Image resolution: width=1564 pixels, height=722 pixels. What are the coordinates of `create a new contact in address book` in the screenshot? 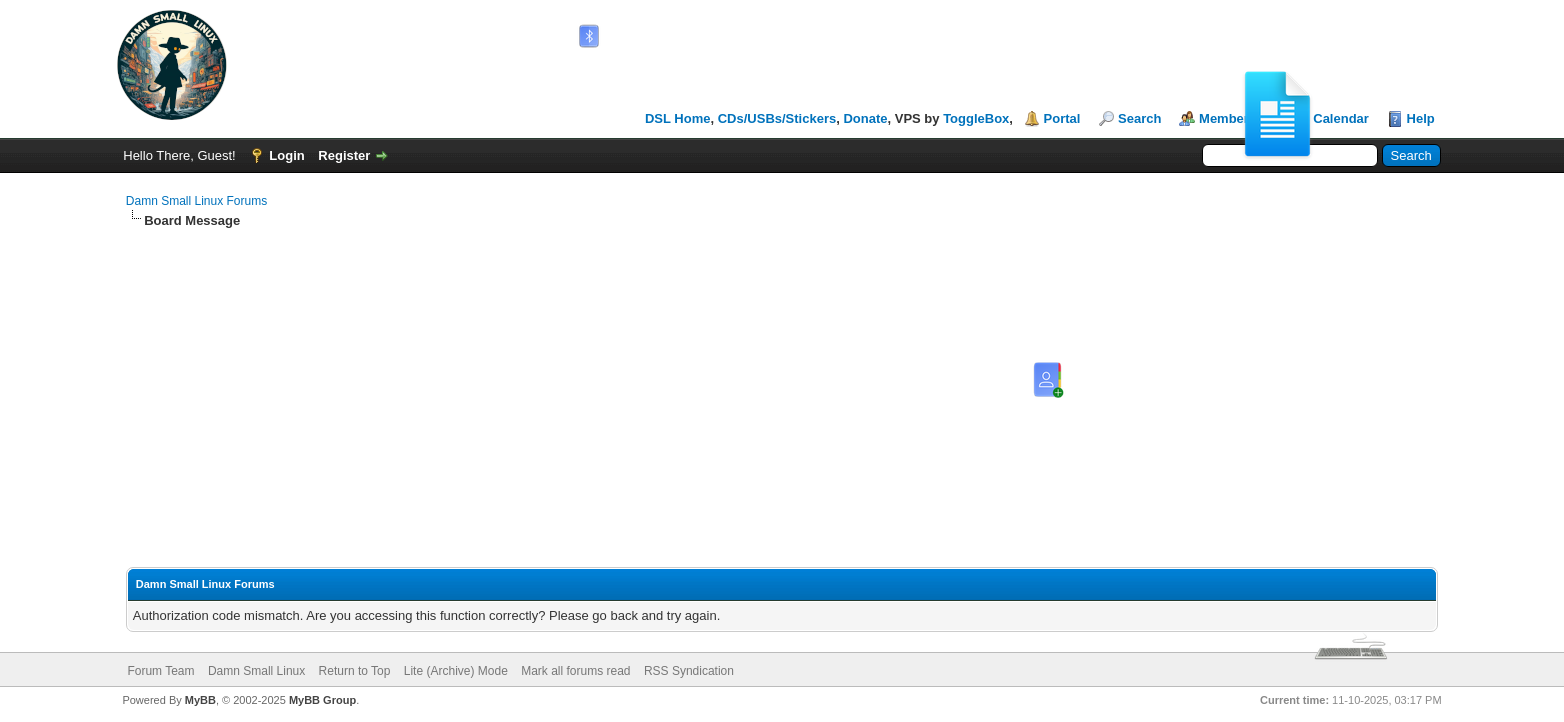 It's located at (1047, 379).